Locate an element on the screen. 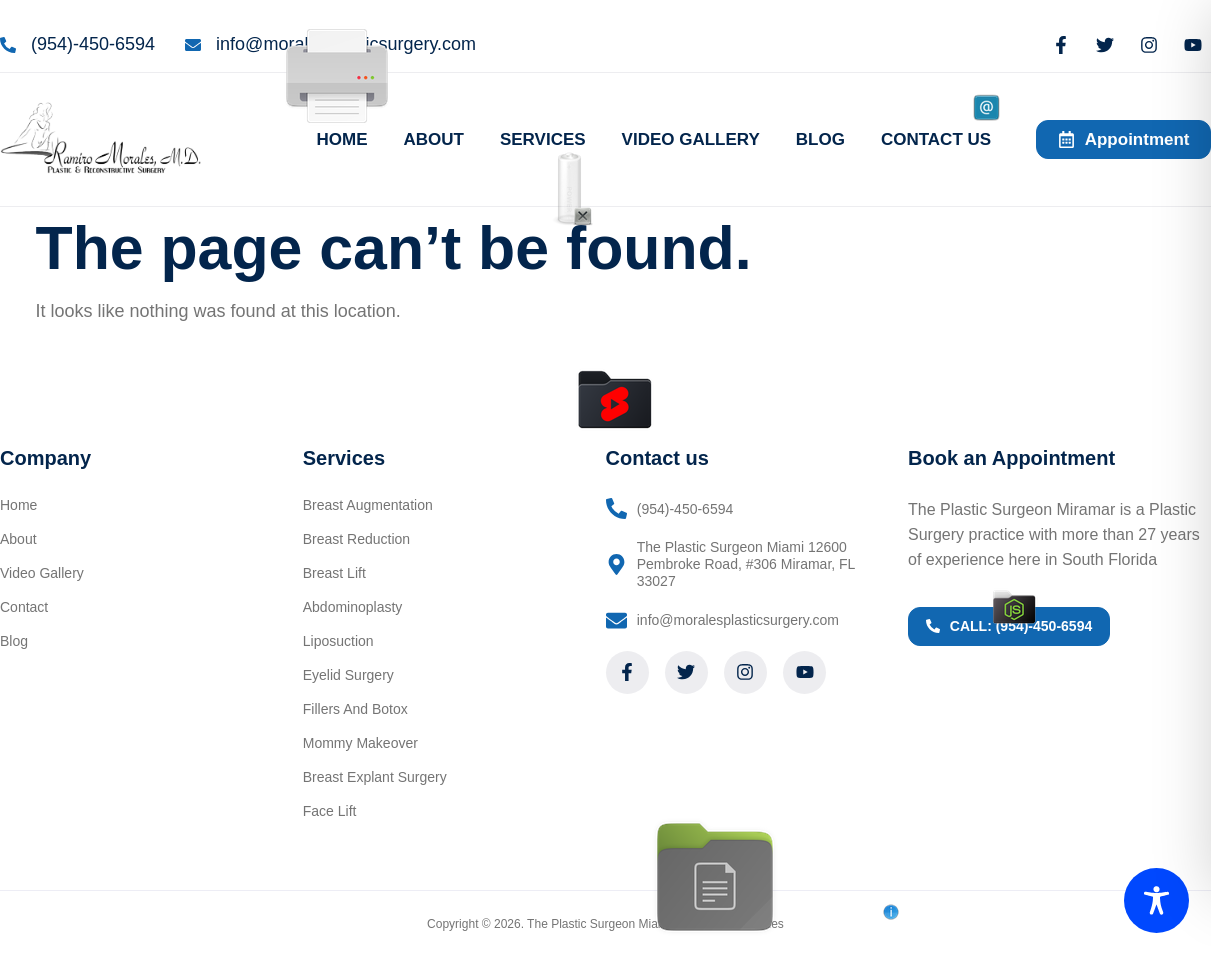 This screenshot has width=1211, height=955. indicates battery not detected or missing is located at coordinates (569, 189).